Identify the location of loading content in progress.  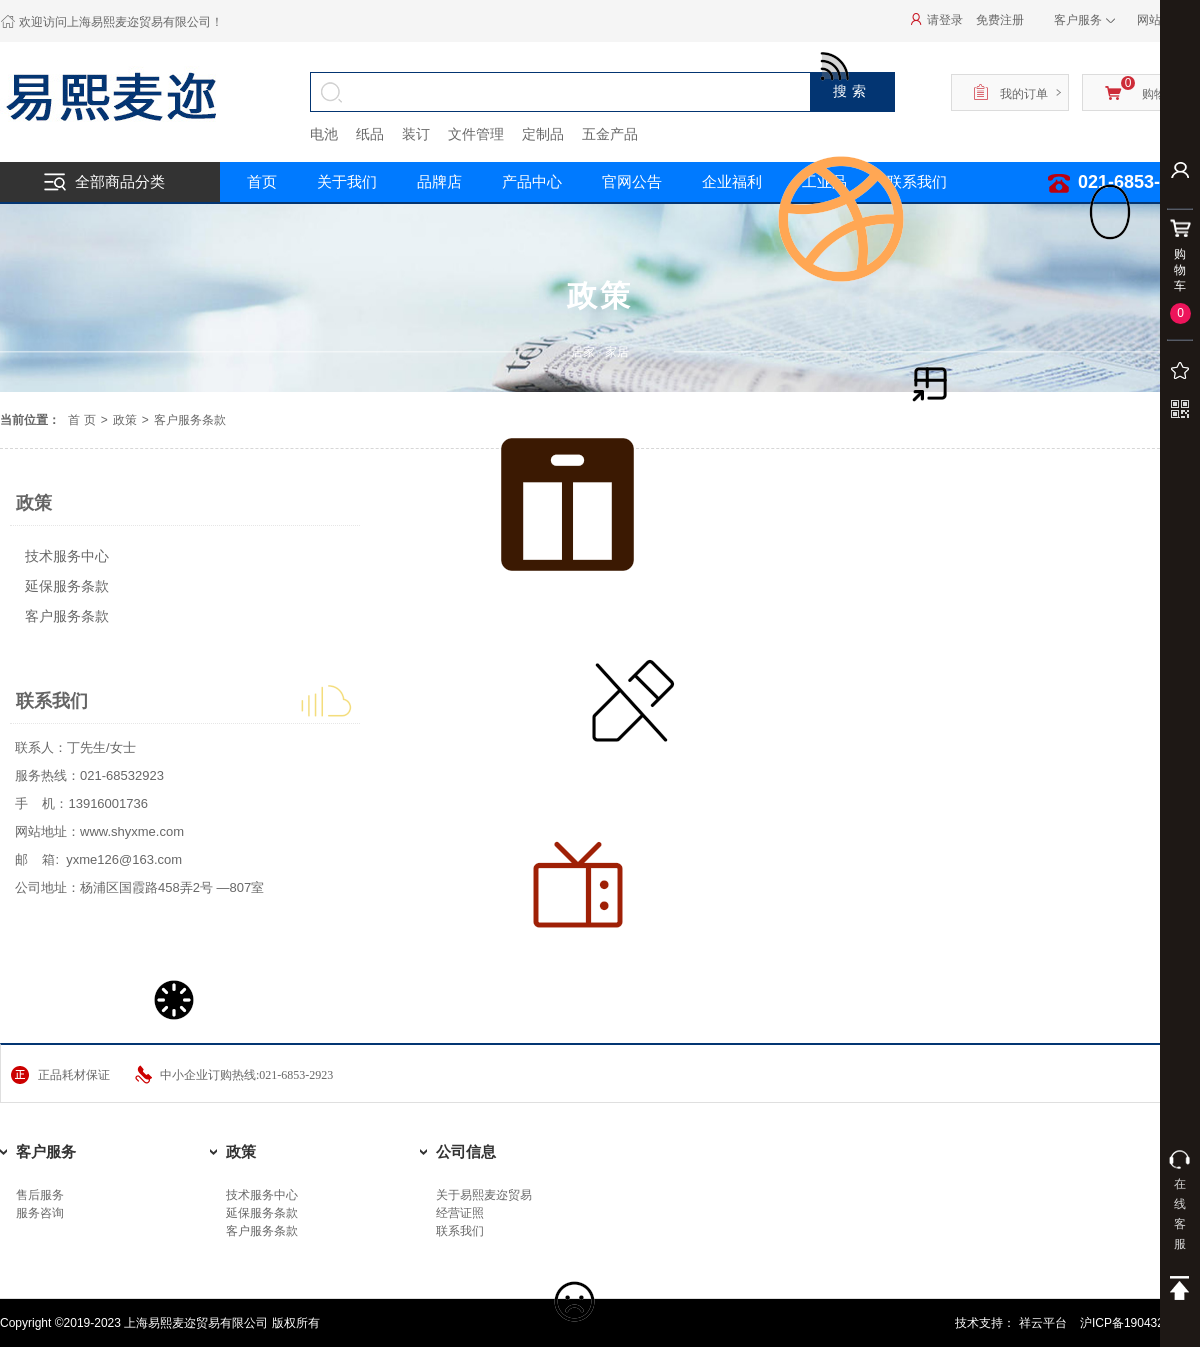
(174, 1000).